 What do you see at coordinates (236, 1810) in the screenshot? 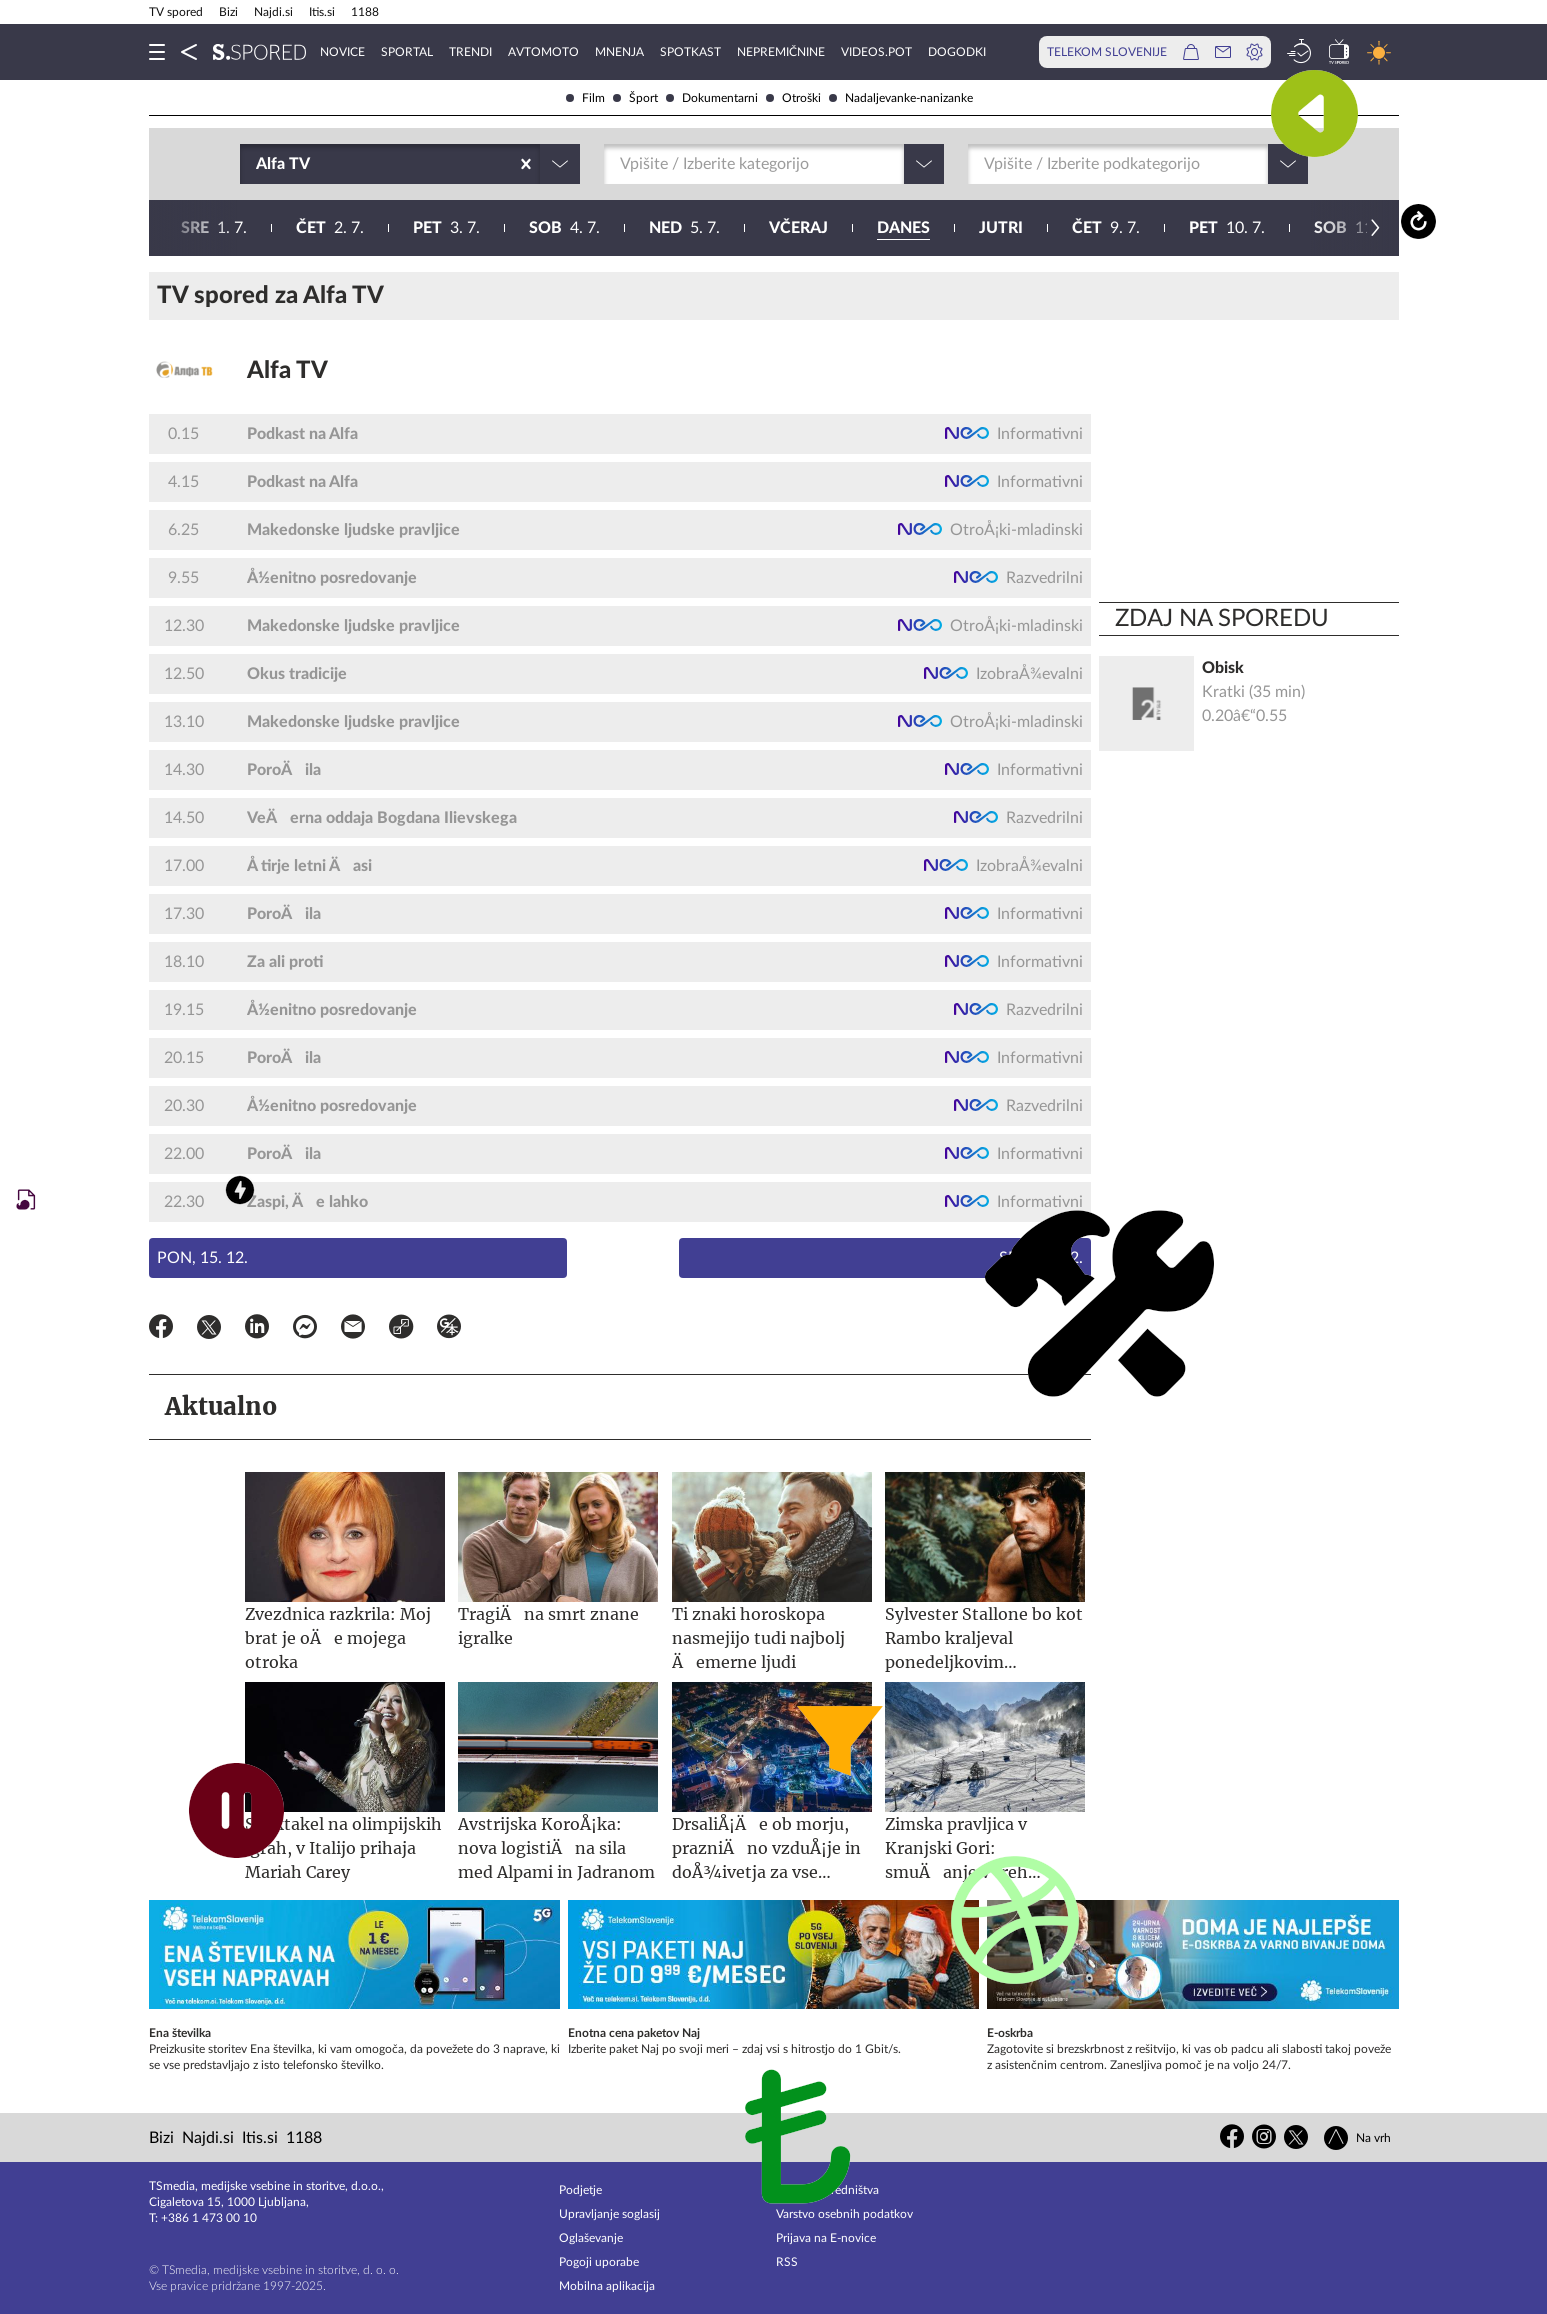
I see `pause media playback` at bounding box center [236, 1810].